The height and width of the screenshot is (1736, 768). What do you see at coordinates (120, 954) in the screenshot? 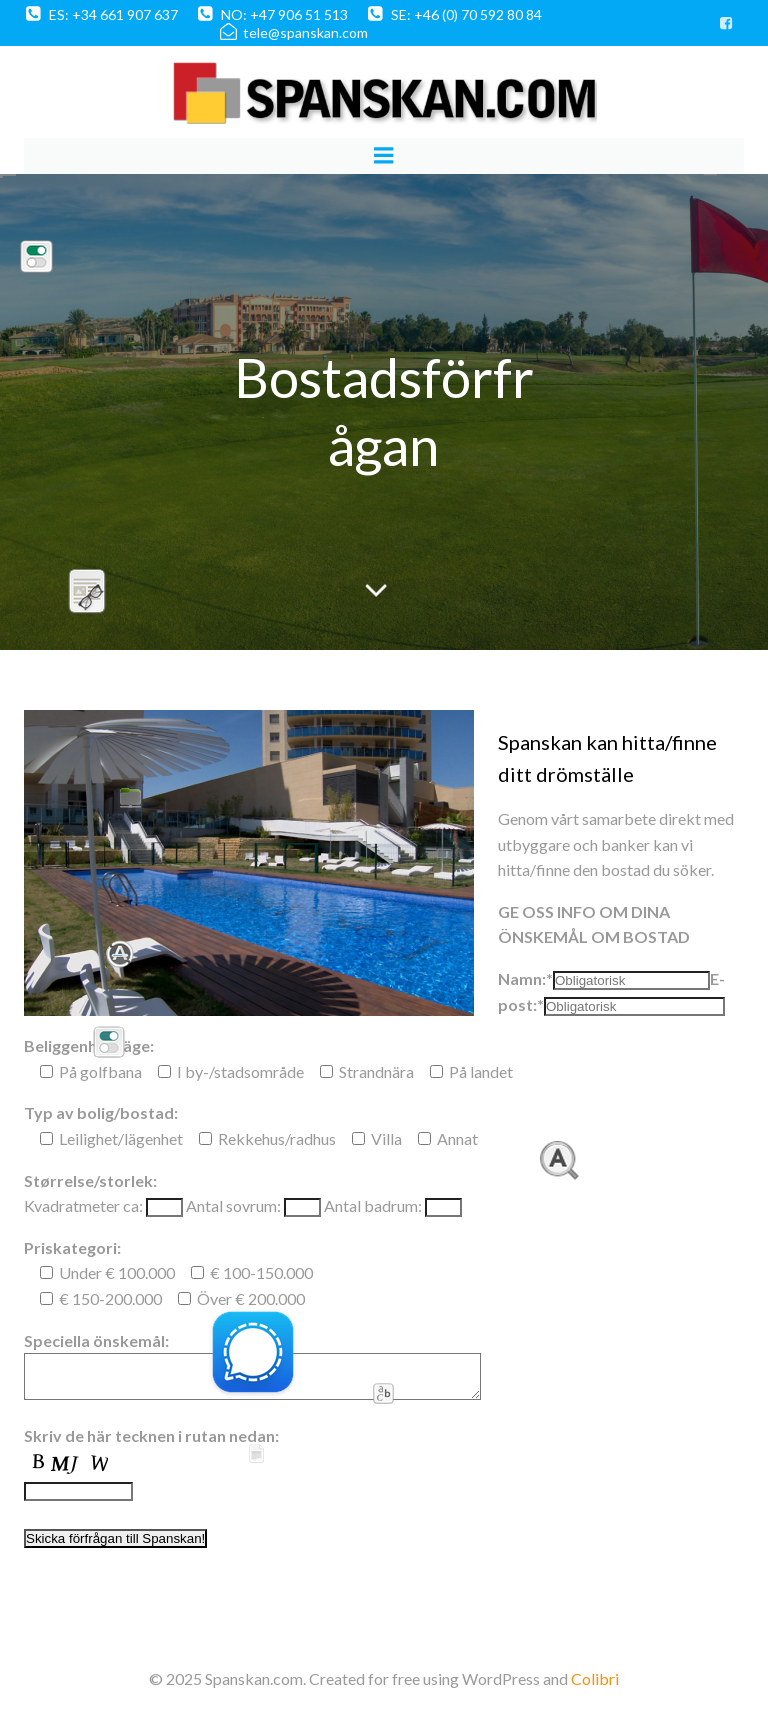
I see `check for available software updates` at bounding box center [120, 954].